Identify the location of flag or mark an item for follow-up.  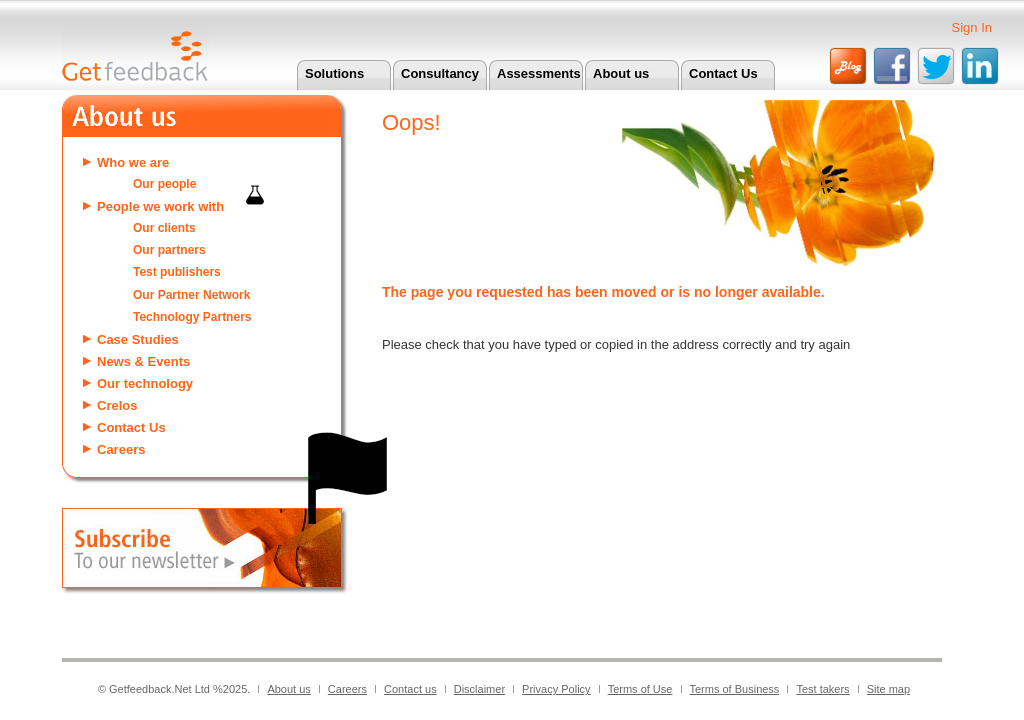
(347, 478).